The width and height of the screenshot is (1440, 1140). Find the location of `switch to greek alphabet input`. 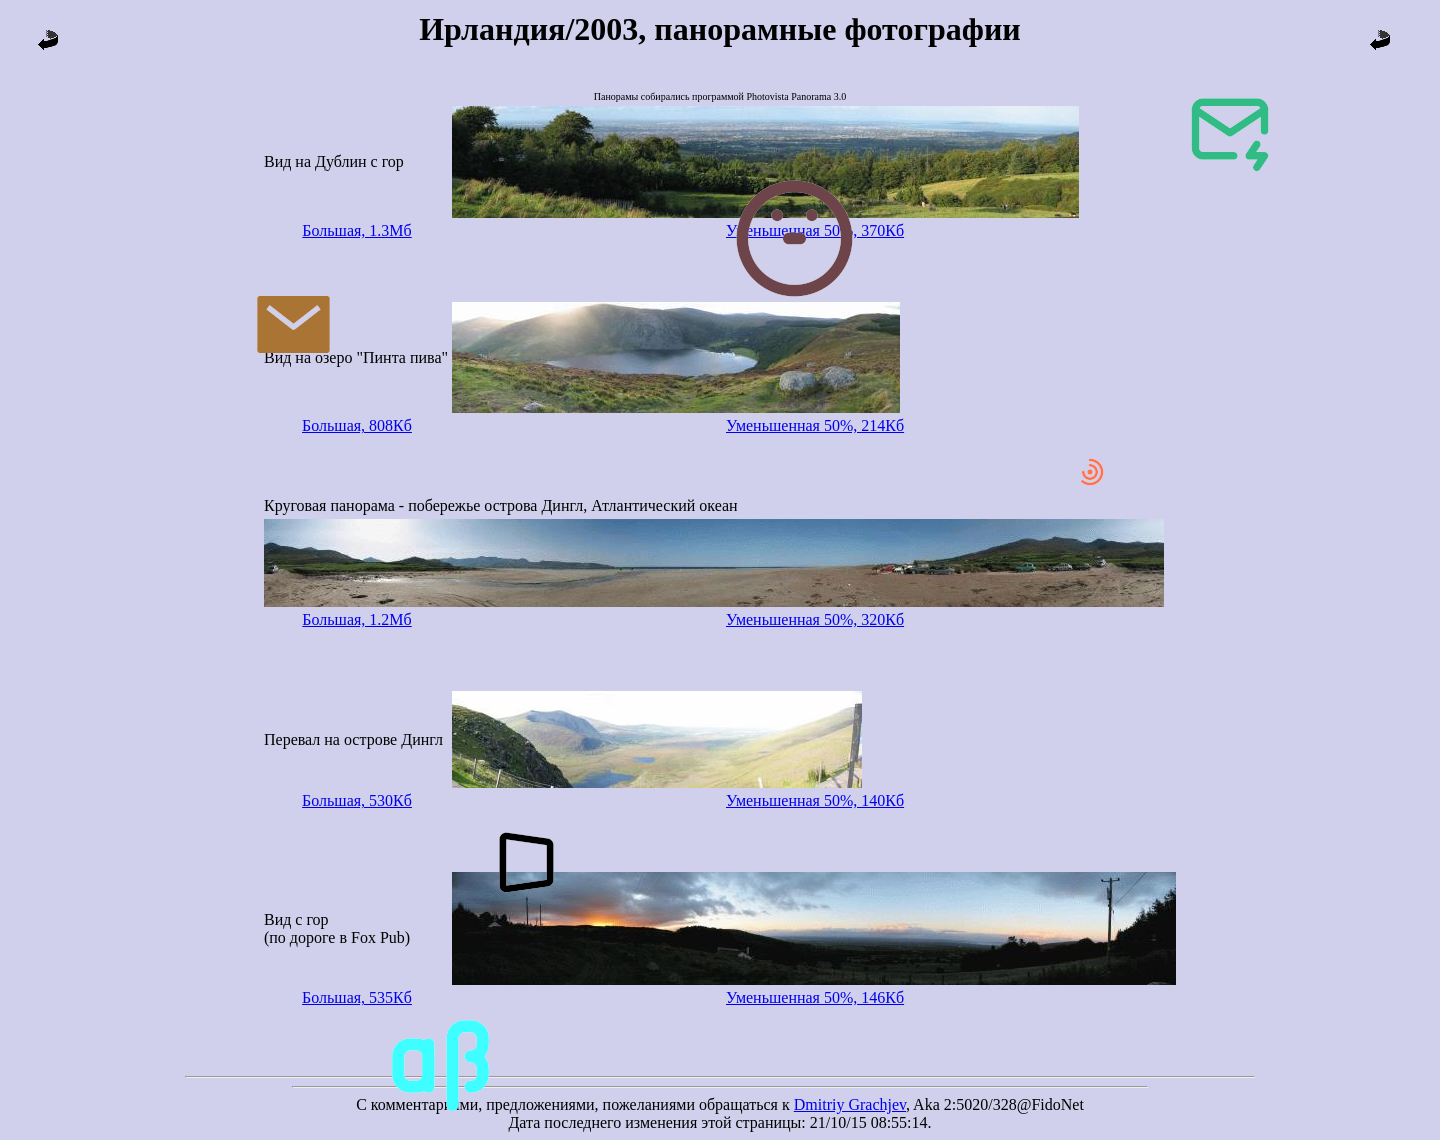

switch to greek alphabet input is located at coordinates (440, 1056).